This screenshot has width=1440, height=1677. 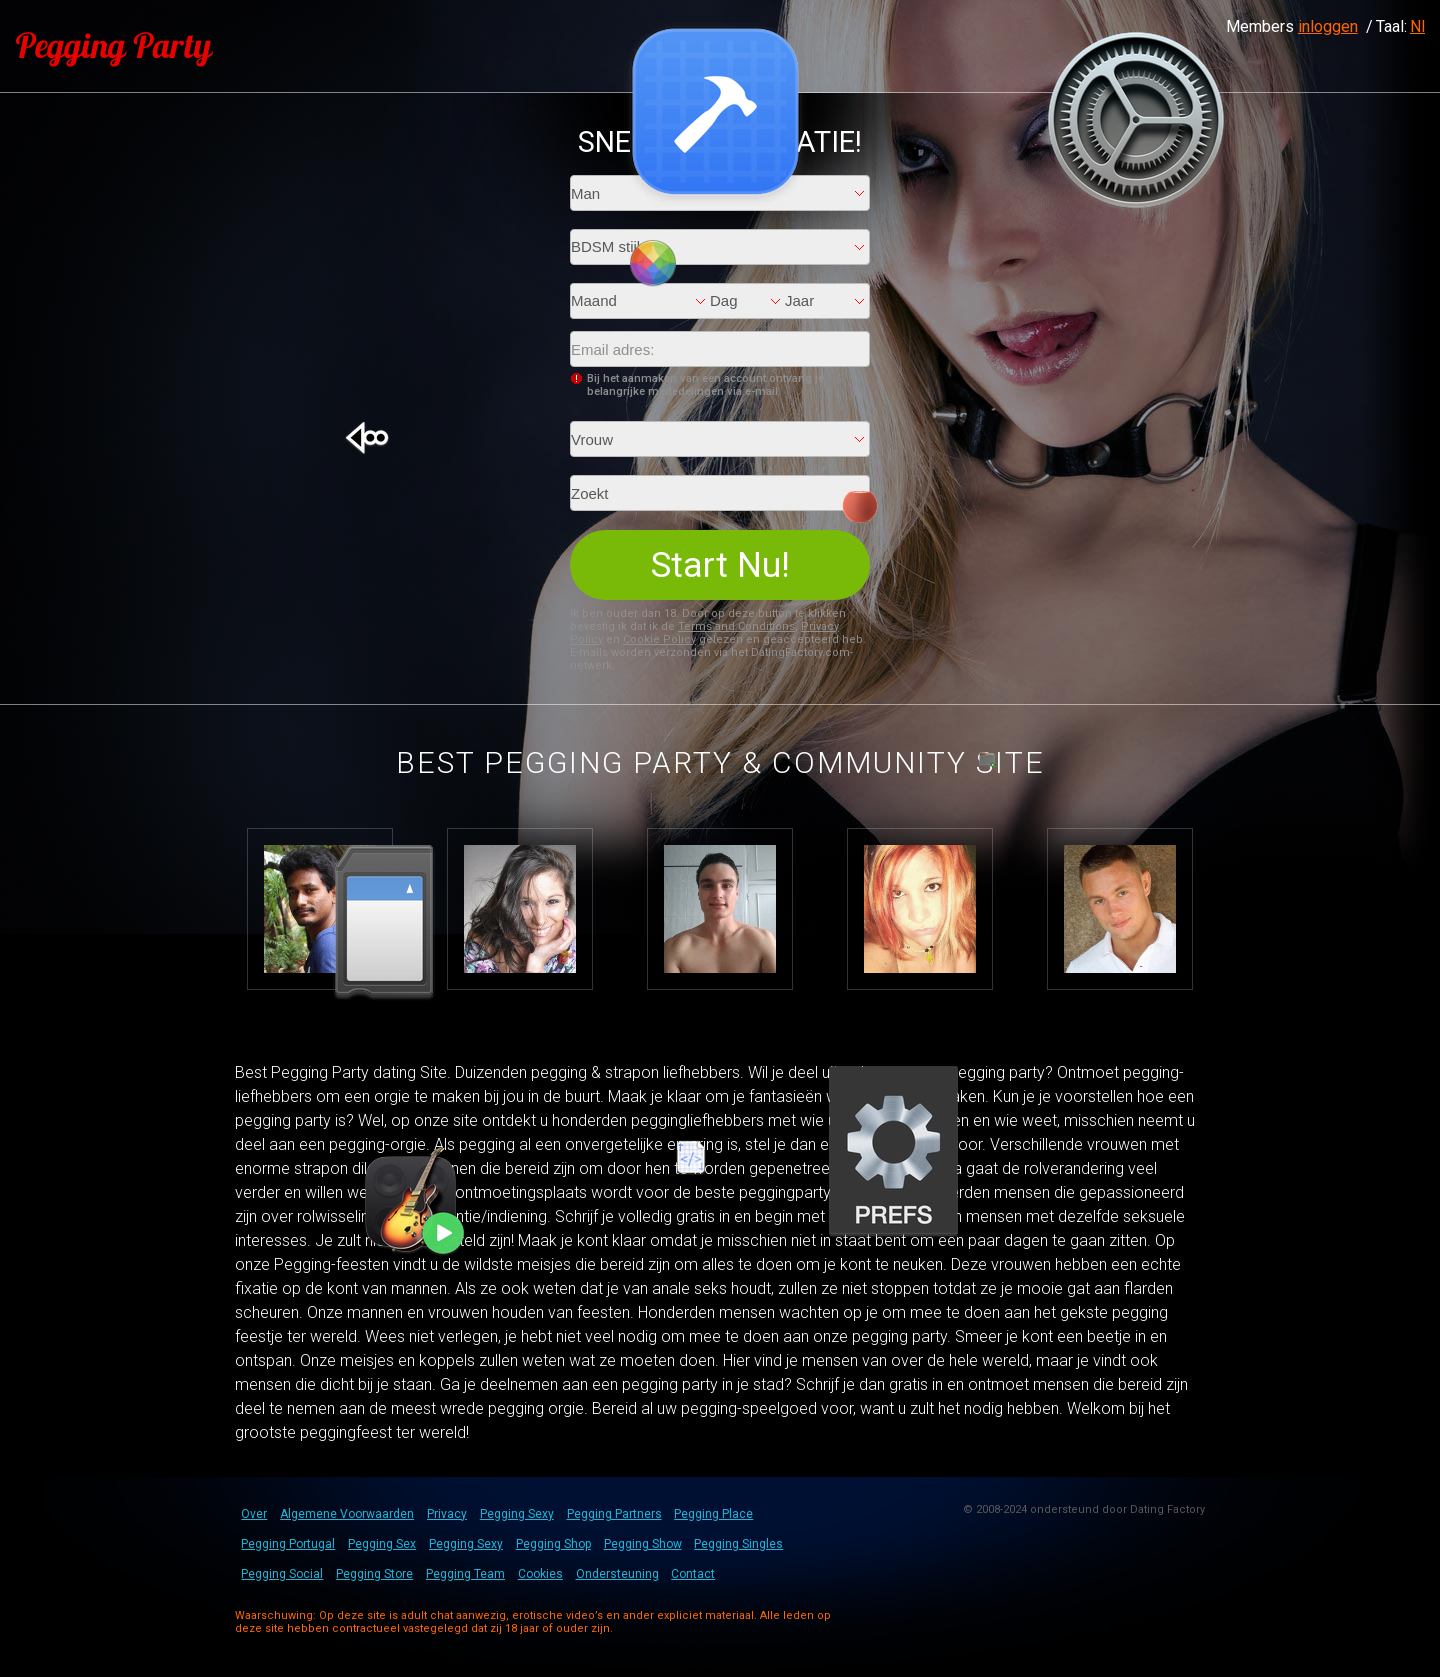 What do you see at coordinates (893, 1154) in the screenshot?
I see `open GarageBand preferences or settings` at bounding box center [893, 1154].